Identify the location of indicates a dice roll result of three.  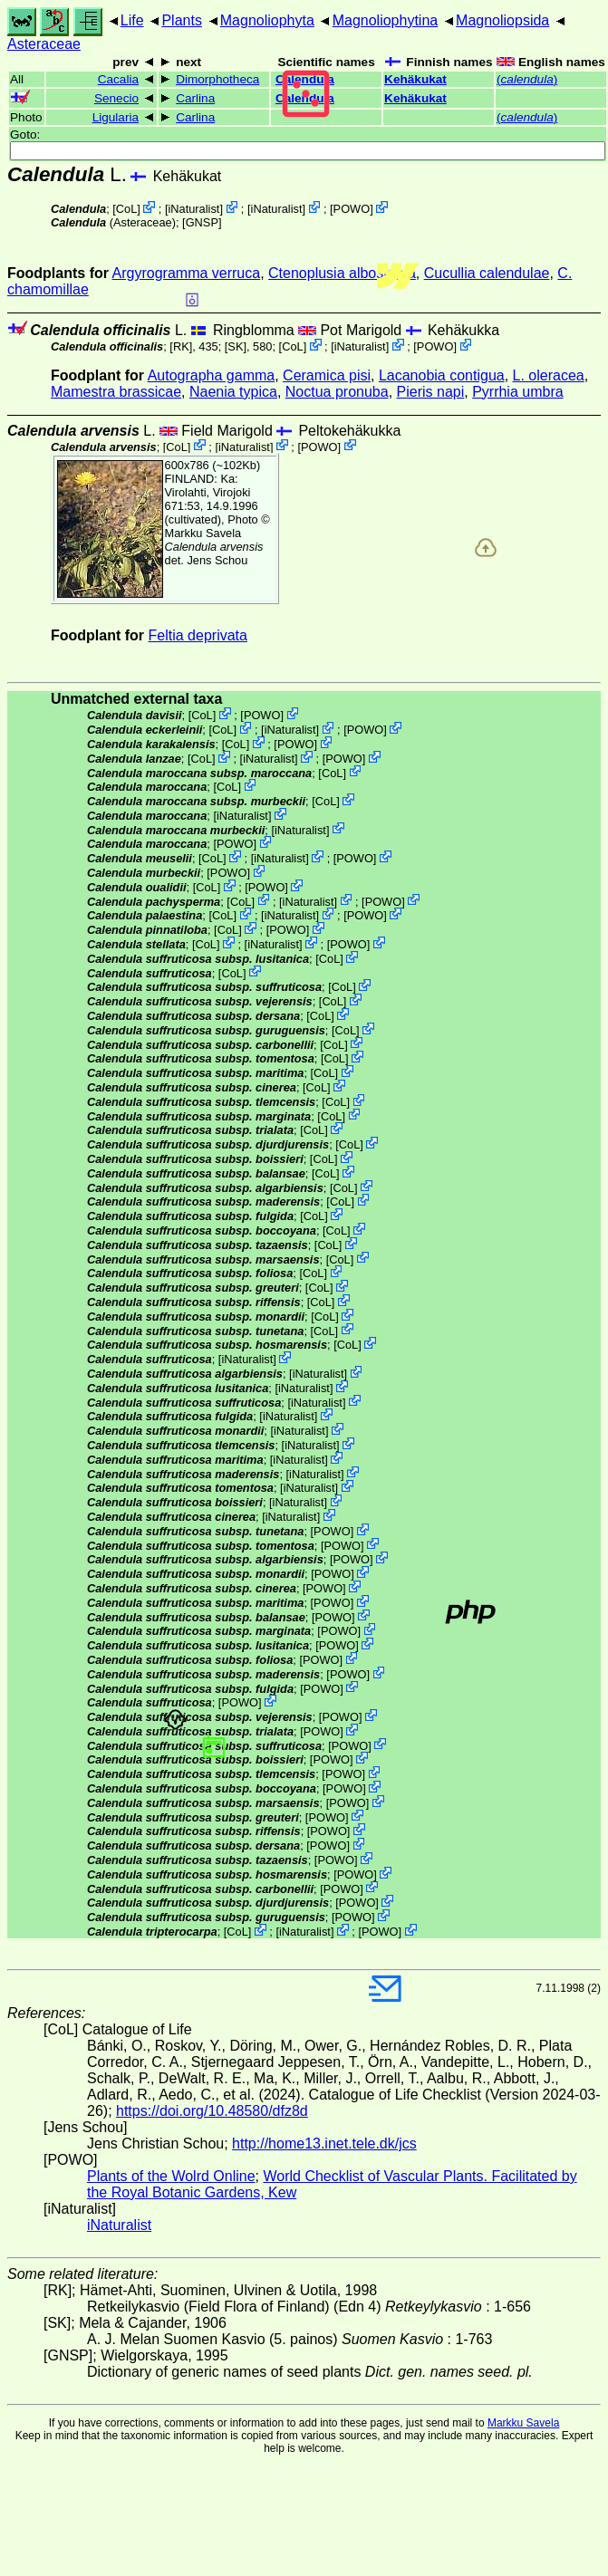
(305, 93).